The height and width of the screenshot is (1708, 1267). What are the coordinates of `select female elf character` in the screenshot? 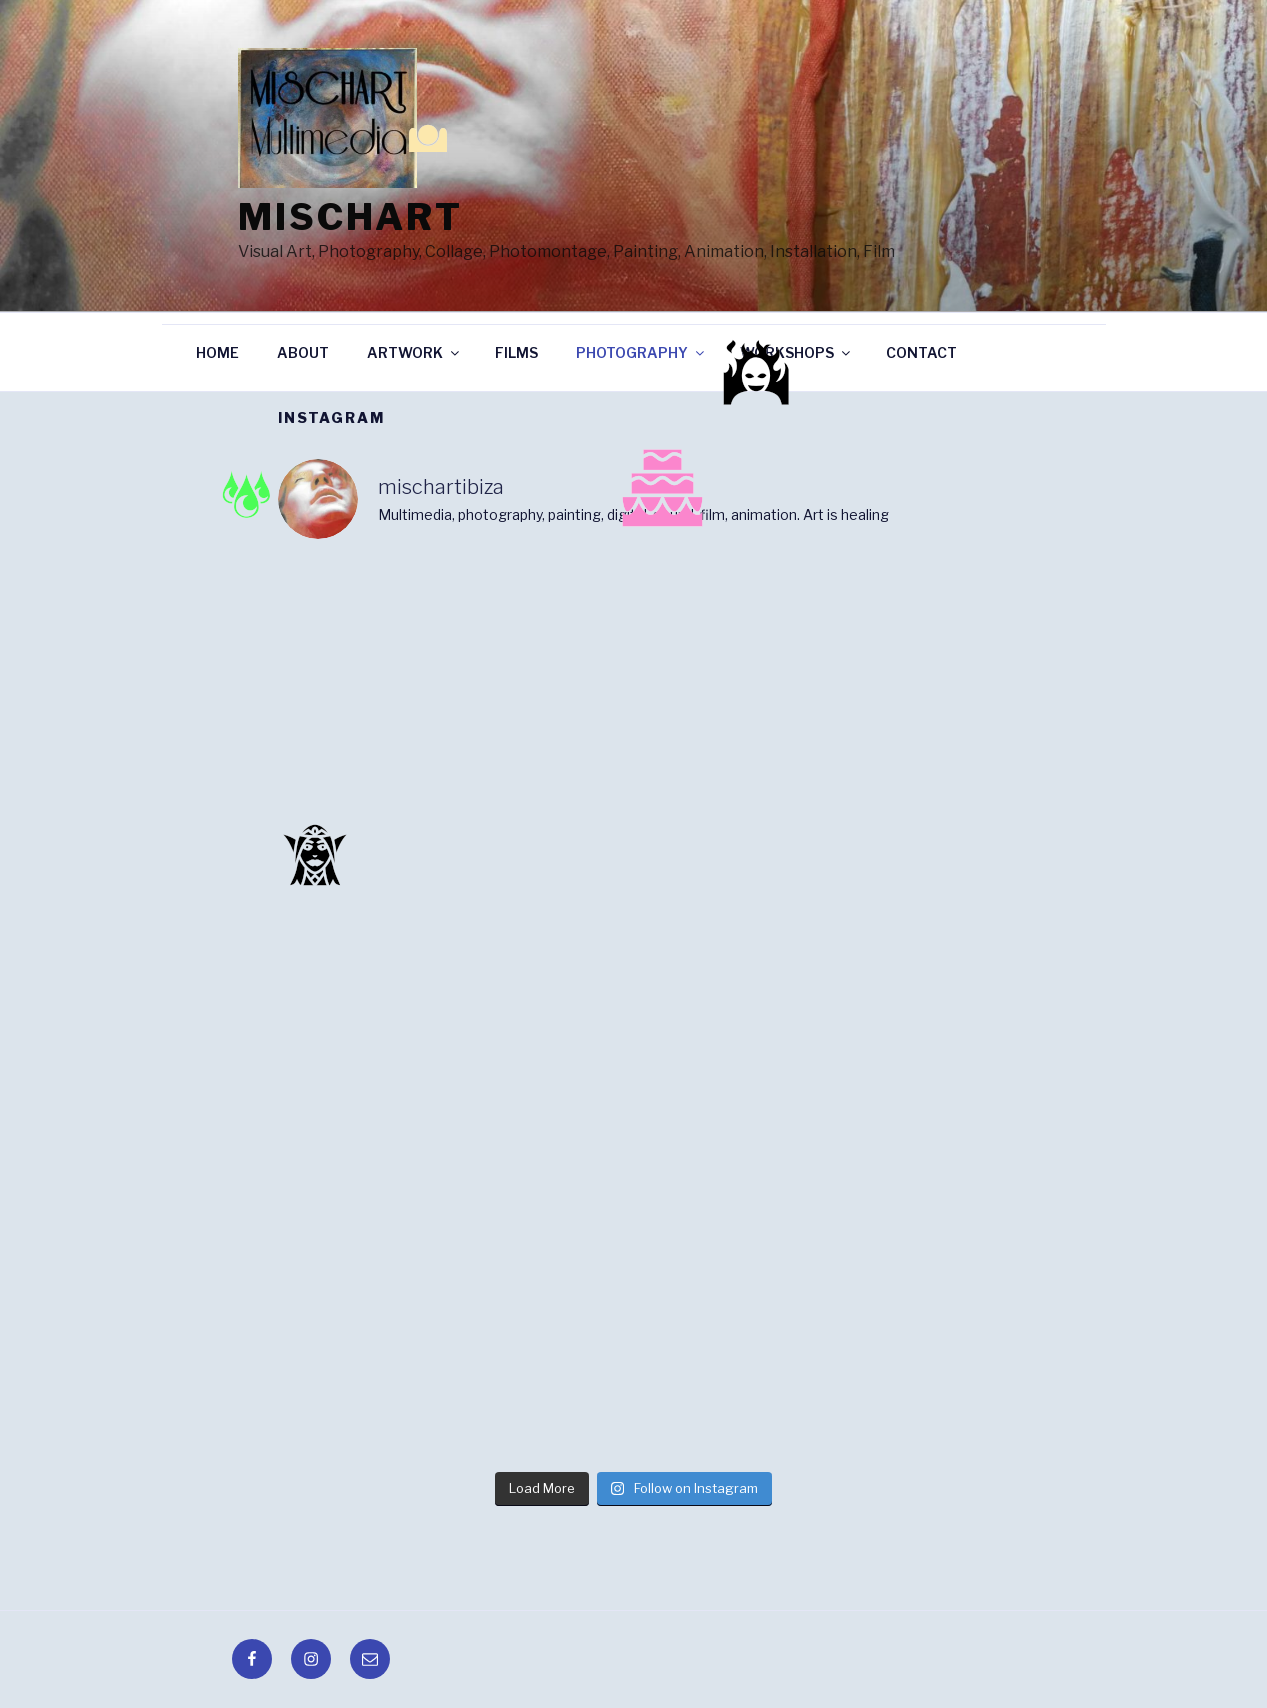 It's located at (315, 855).